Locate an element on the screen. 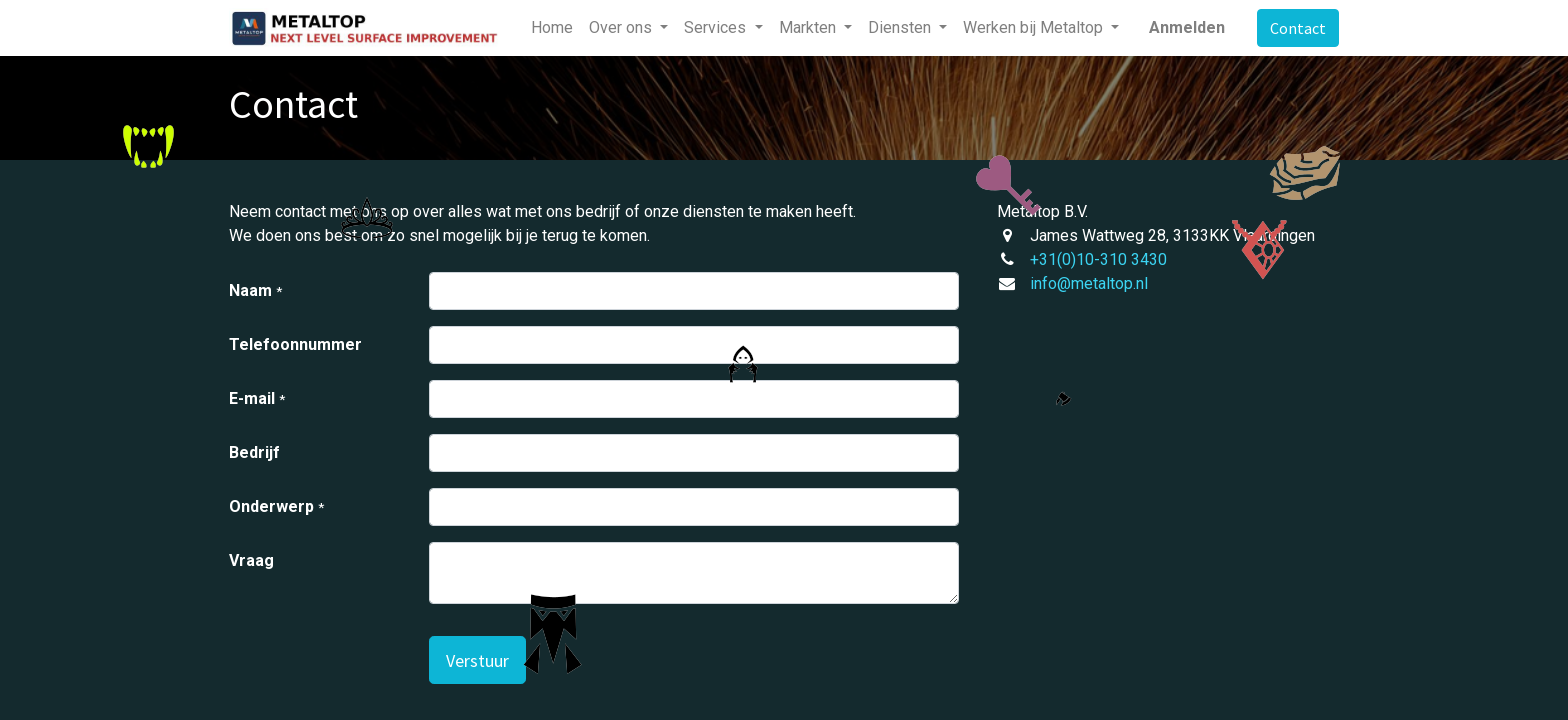 The width and height of the screenshot is (1568, 720). unlock romantic or relationship-themed content is located at coordinates (1008, 185).